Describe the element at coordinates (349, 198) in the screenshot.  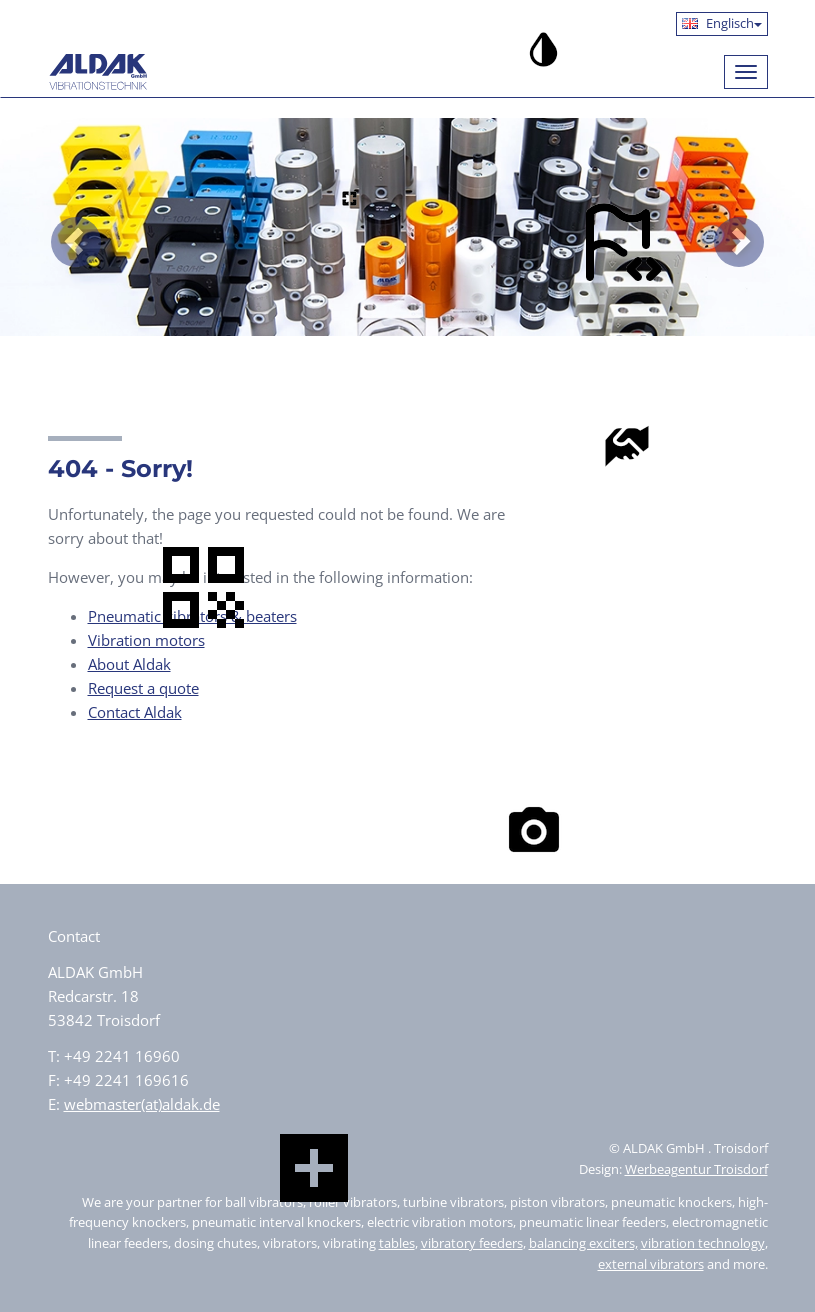
I see `access pages or documents` at that location.